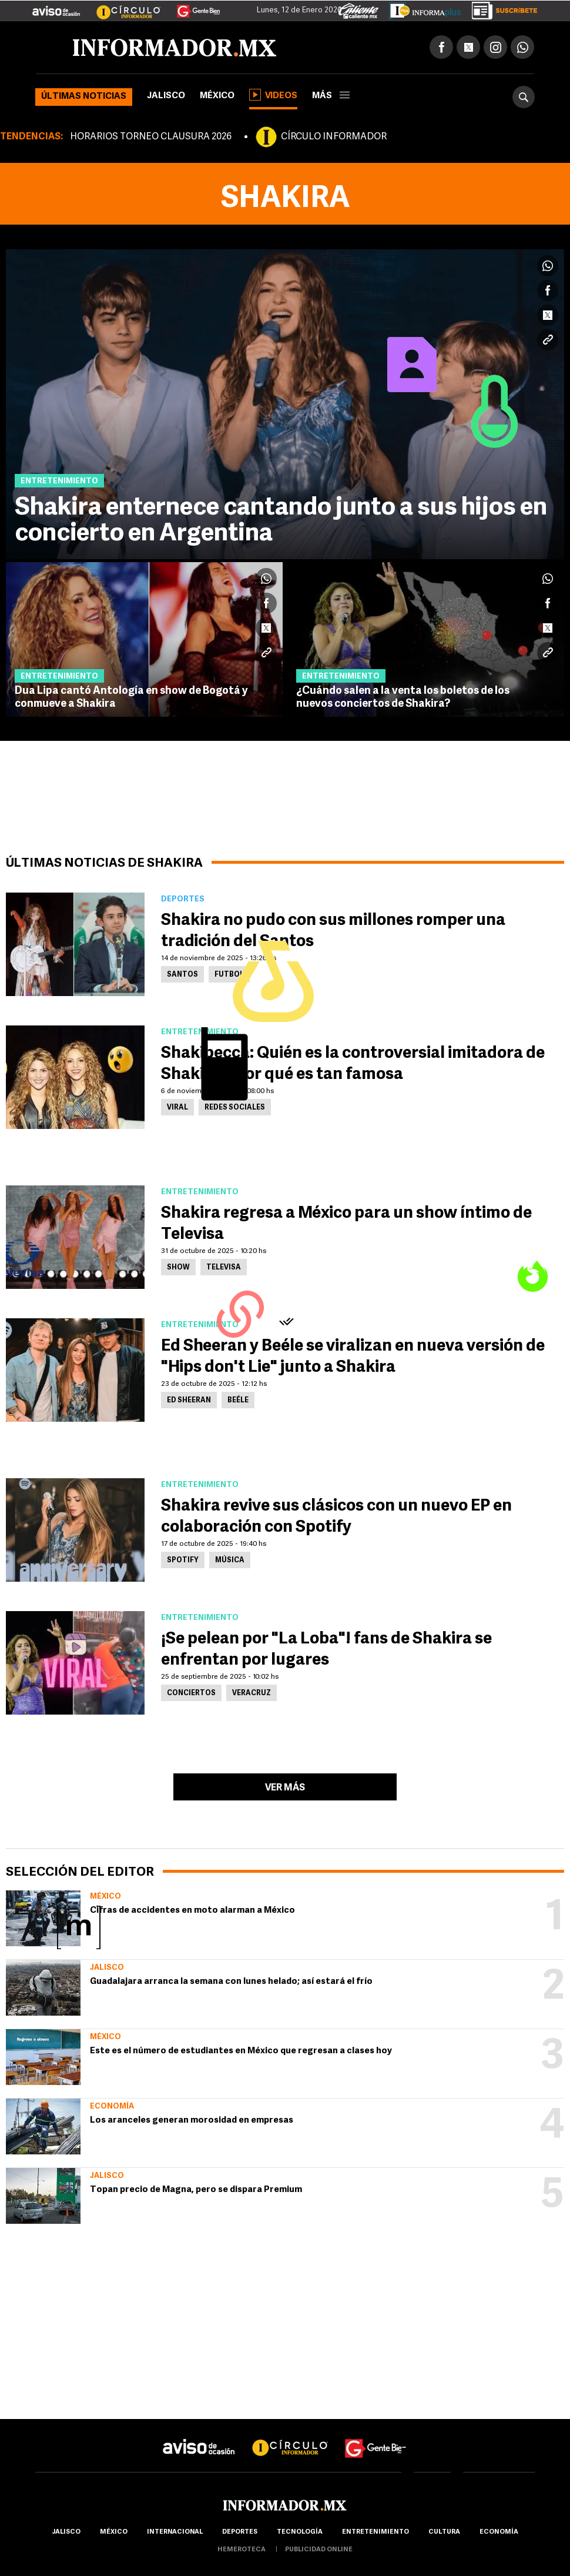  What do you see at coordinates (79, 1927) in the screenshot?
I see `open matrix messaging app` at bounding box center [79, 1927].